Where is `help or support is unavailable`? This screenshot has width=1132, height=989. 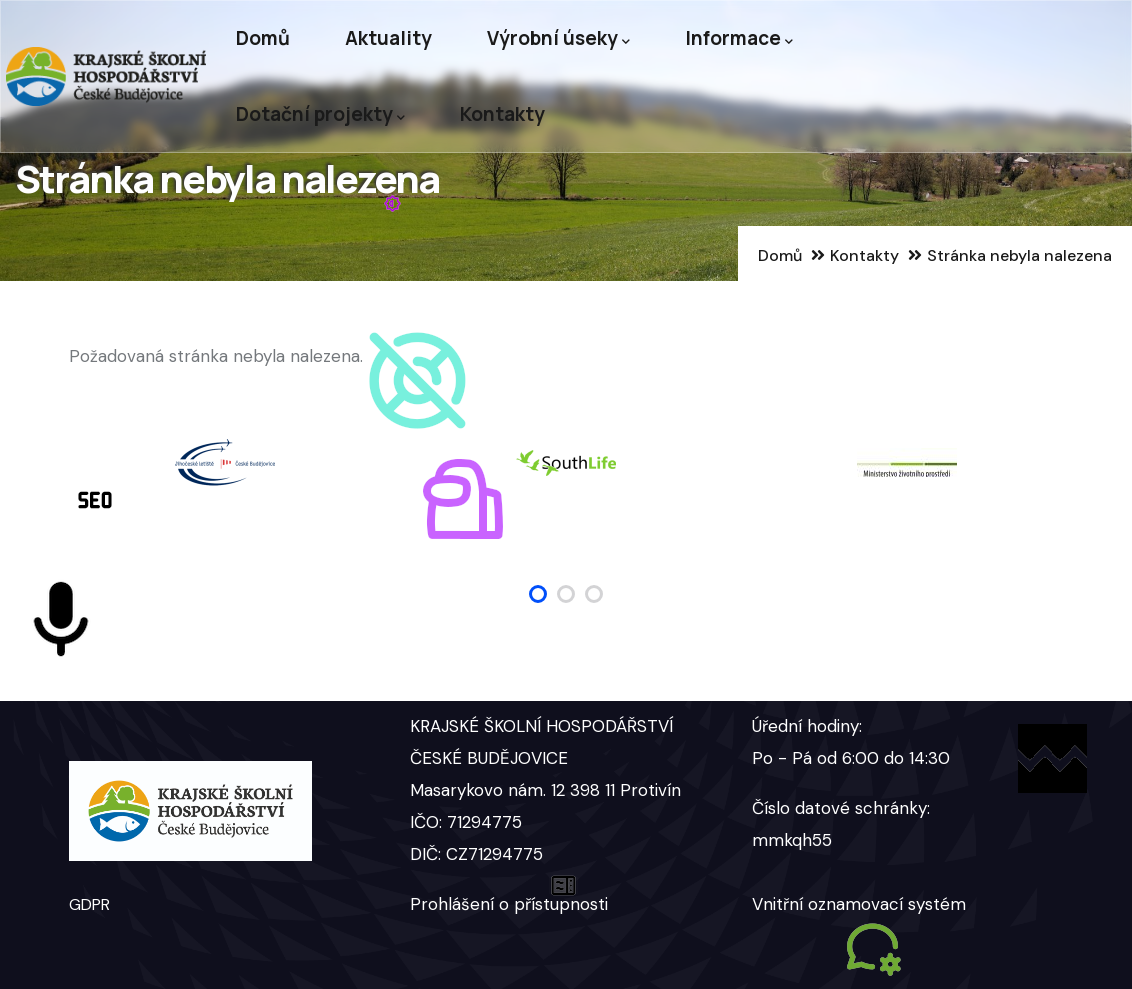
help or support is unavailable is located at coordinates (417, 380).